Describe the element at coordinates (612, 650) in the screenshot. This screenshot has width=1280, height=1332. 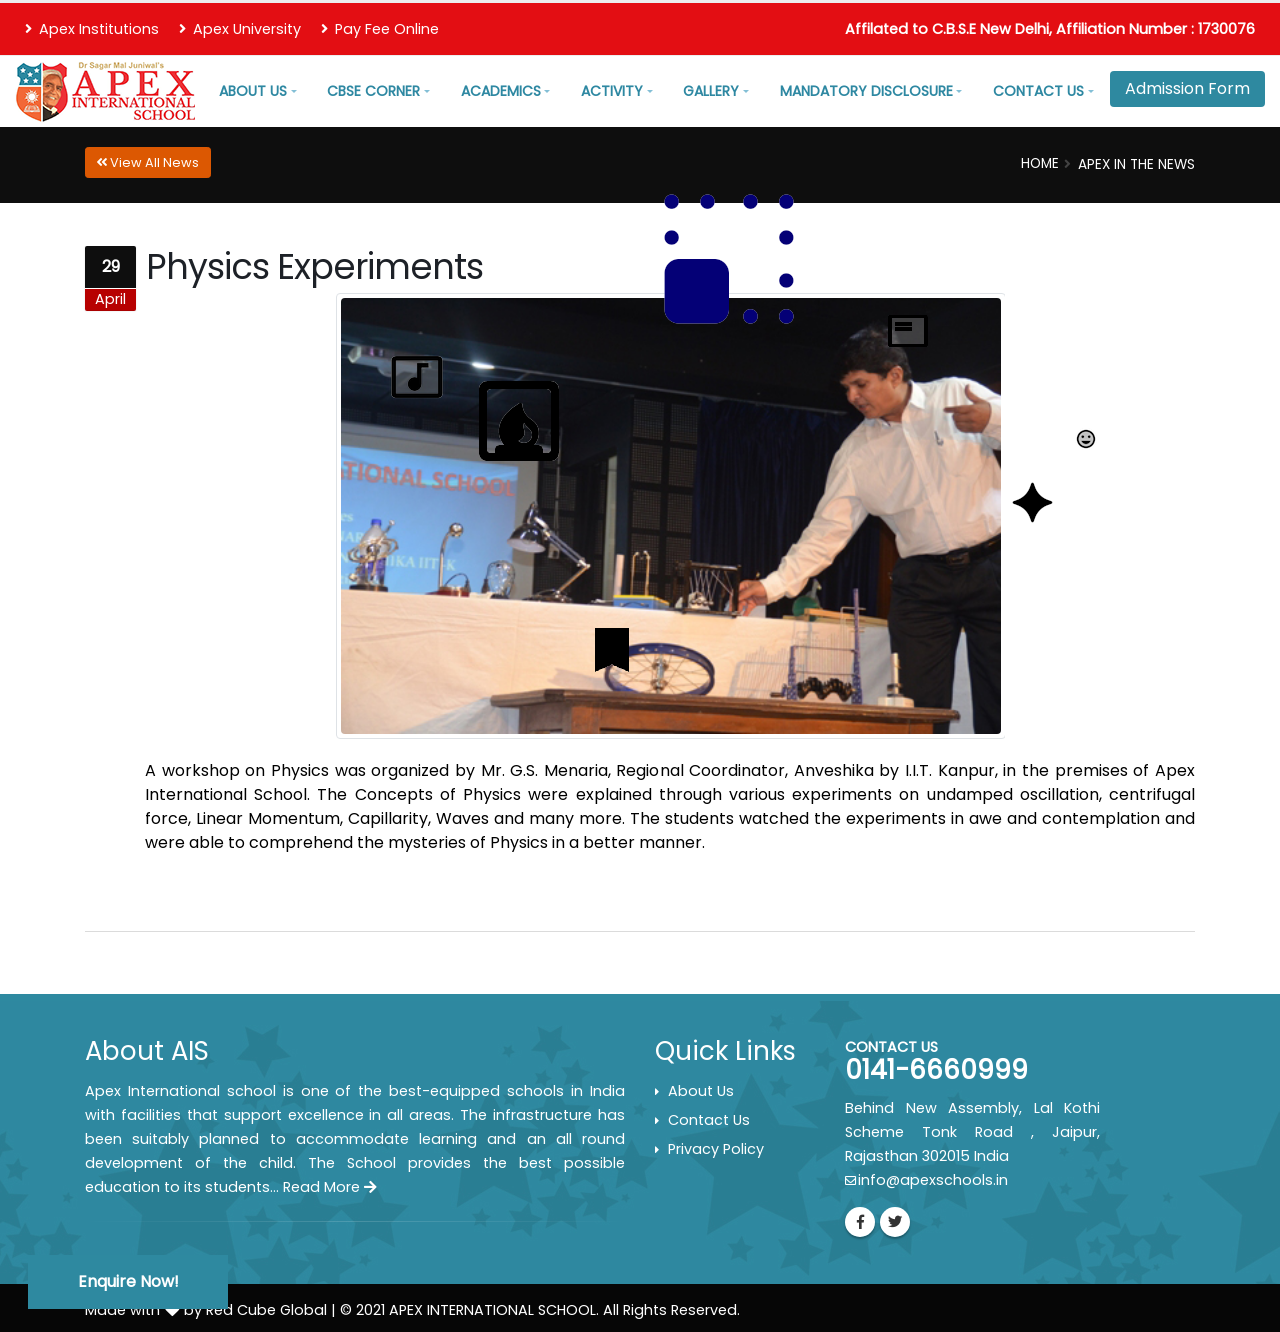
I see `bookmark this item` at that location.